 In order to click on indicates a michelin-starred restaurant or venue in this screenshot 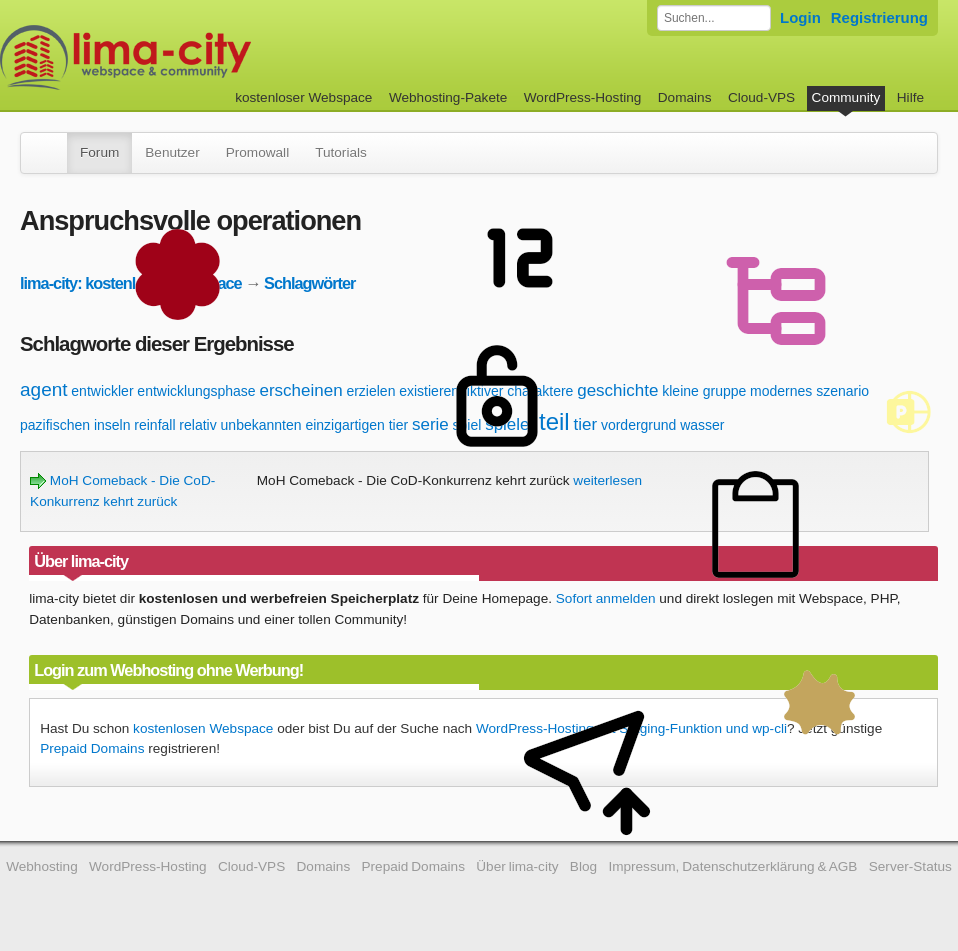, I will do `click(178, 274)`.